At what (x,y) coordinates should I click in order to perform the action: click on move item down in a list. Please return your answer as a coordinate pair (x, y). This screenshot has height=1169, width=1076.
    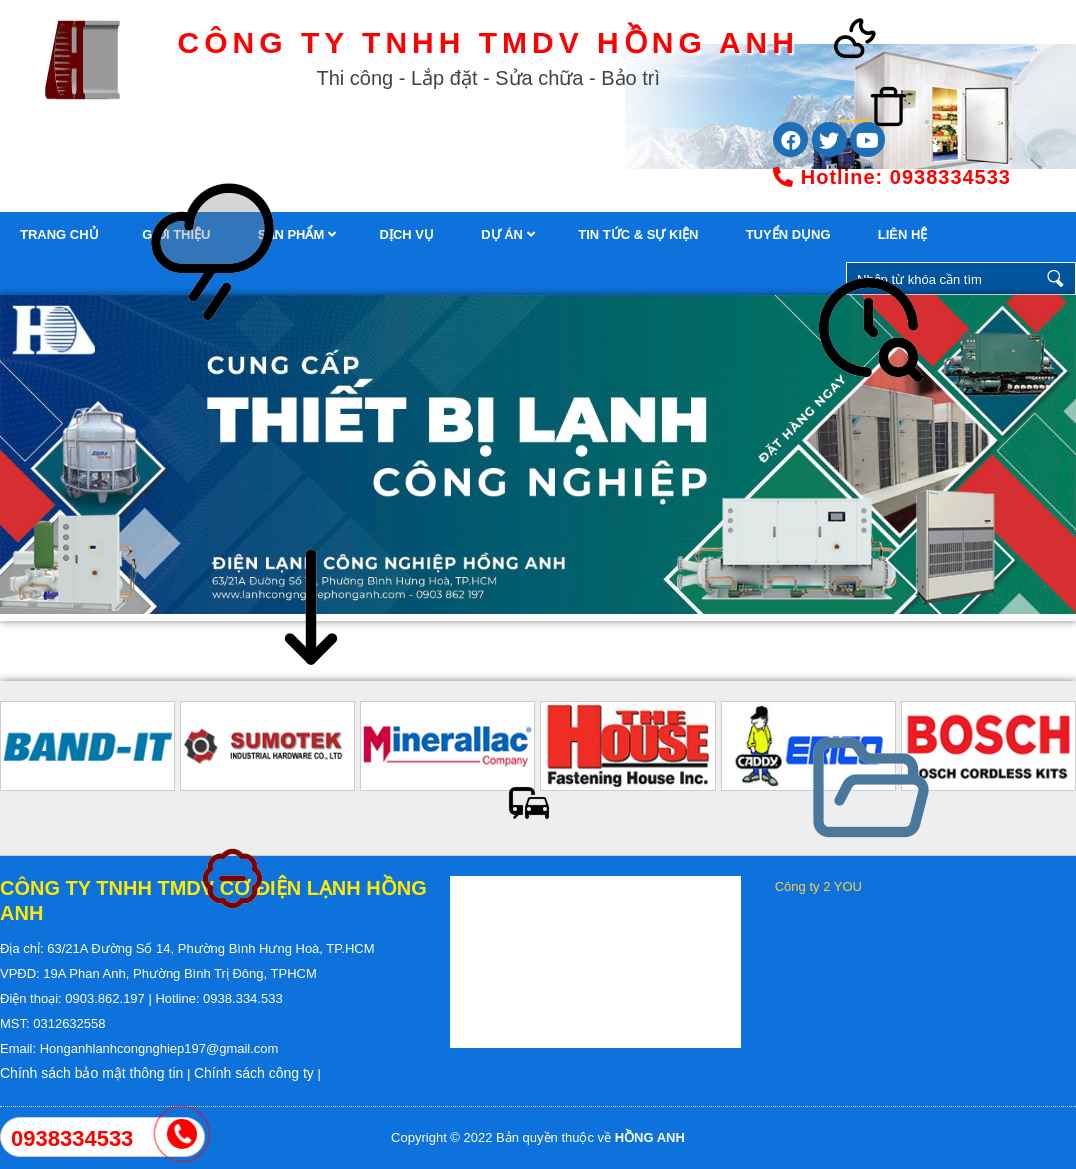
    Looking at the image, I should click on (311, 607).